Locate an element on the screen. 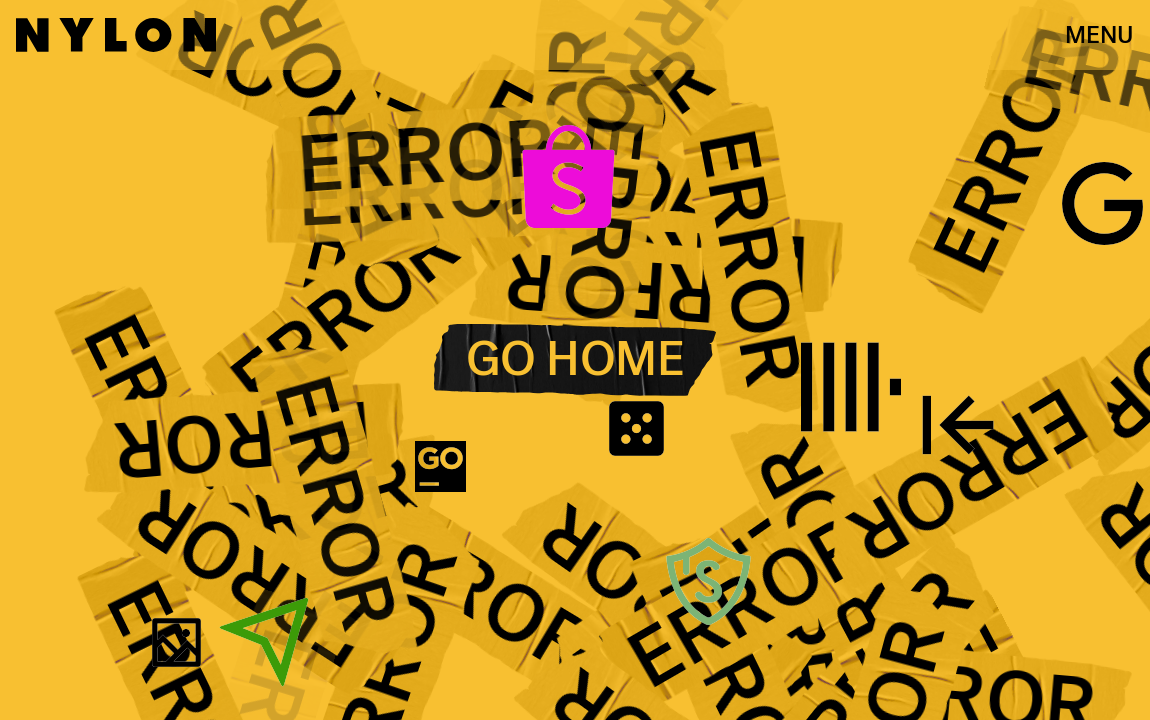  view image or photo is located at coordinates (176, 642).